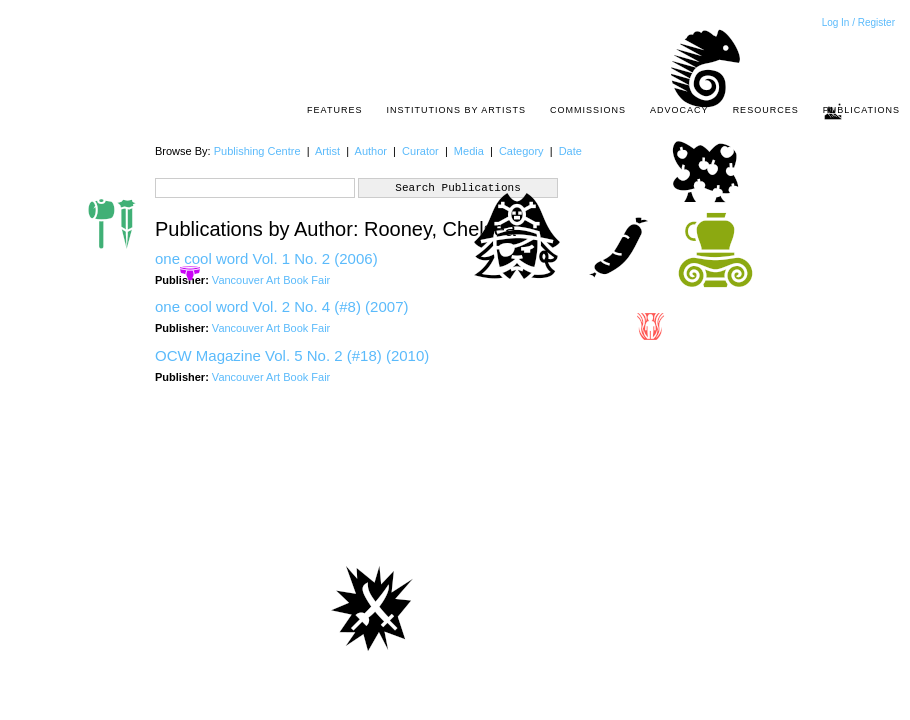 This screenshot has width=910, height=720. I want to click on navigate to Monument Valley game, so click(833, 111).